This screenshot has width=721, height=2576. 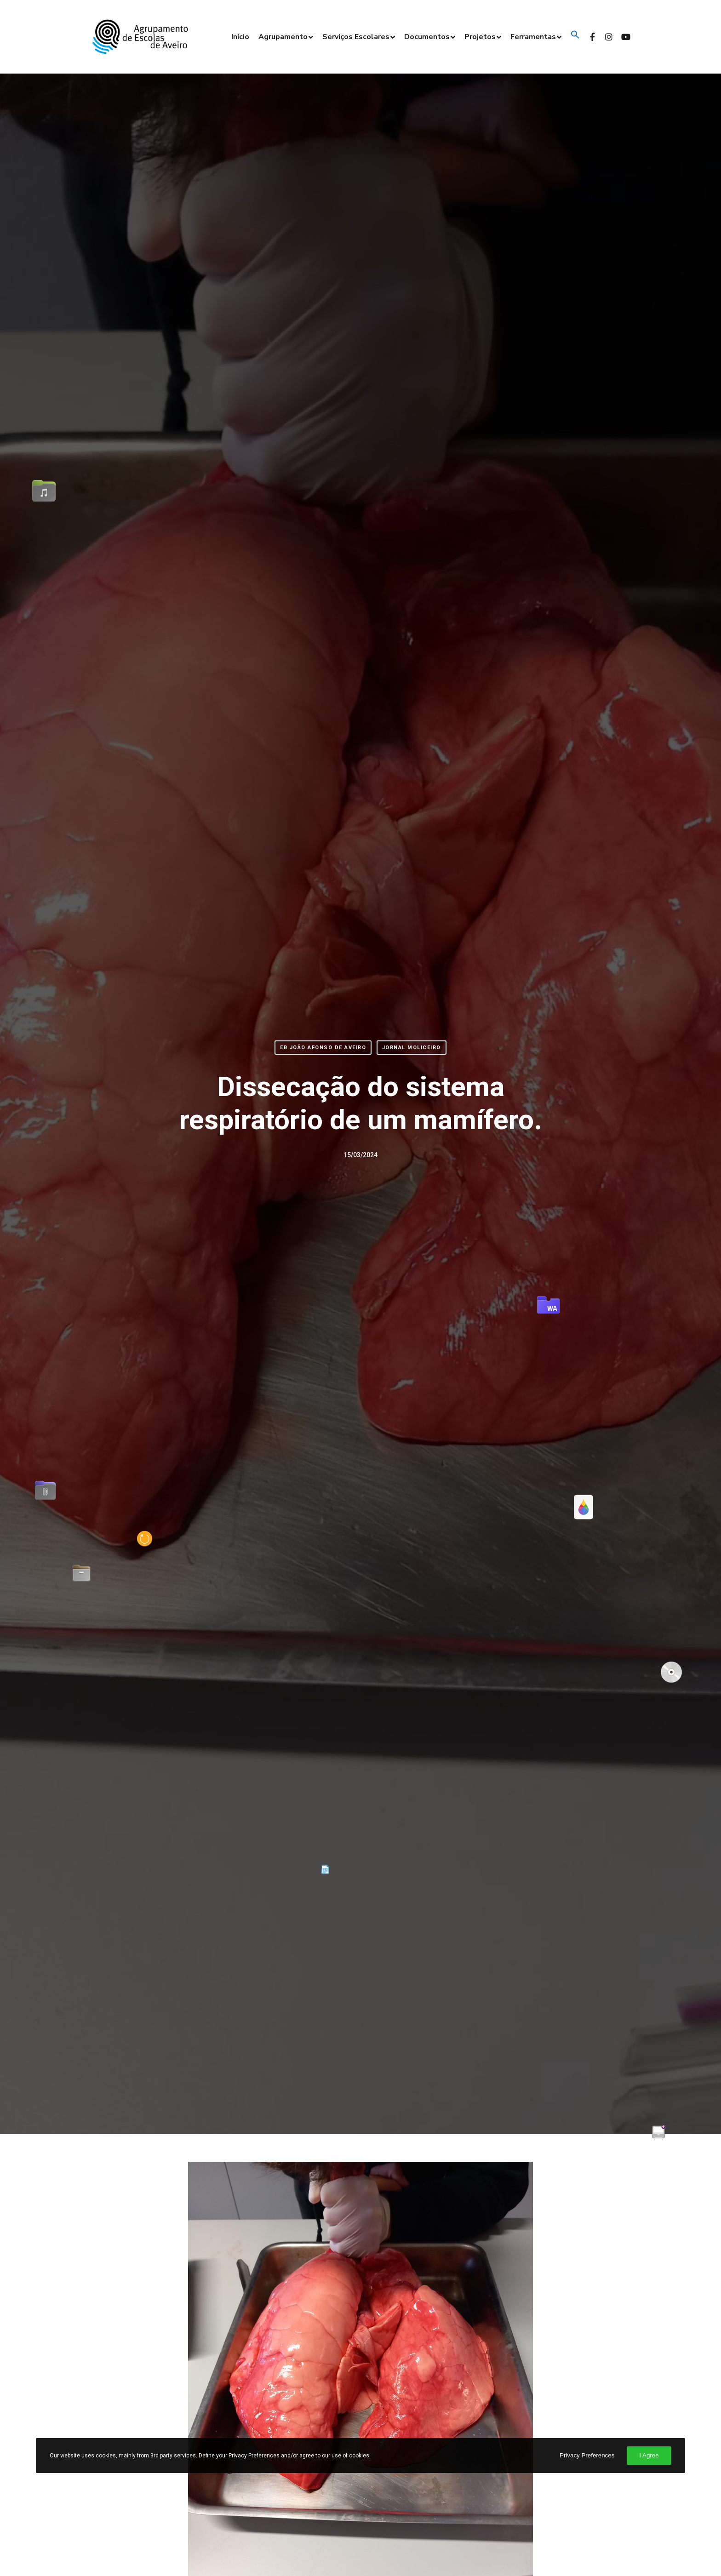 What do you see at coordinates (81, 1573) in the screenshot?
I see `open the file manager` at bounding box center [81, 1573].